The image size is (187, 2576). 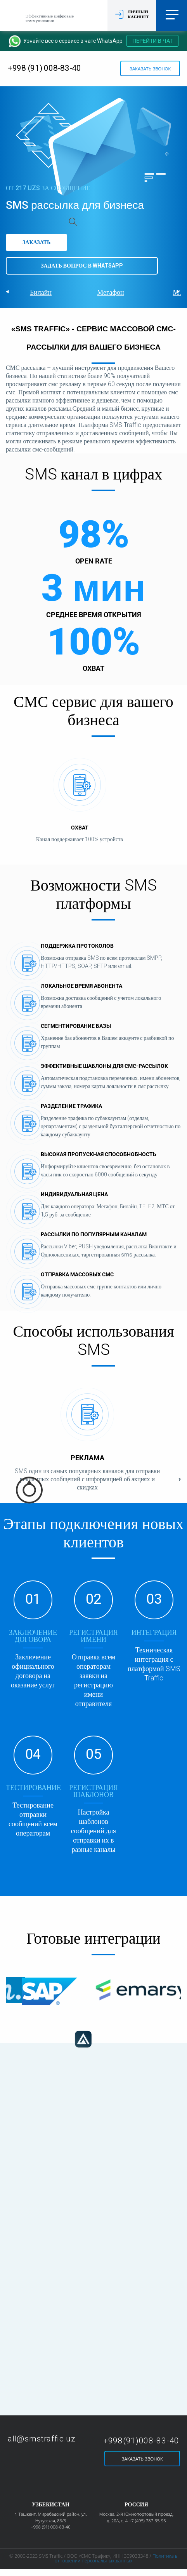 I want to click on search system preferences or settings, so click(x=73, y=222).